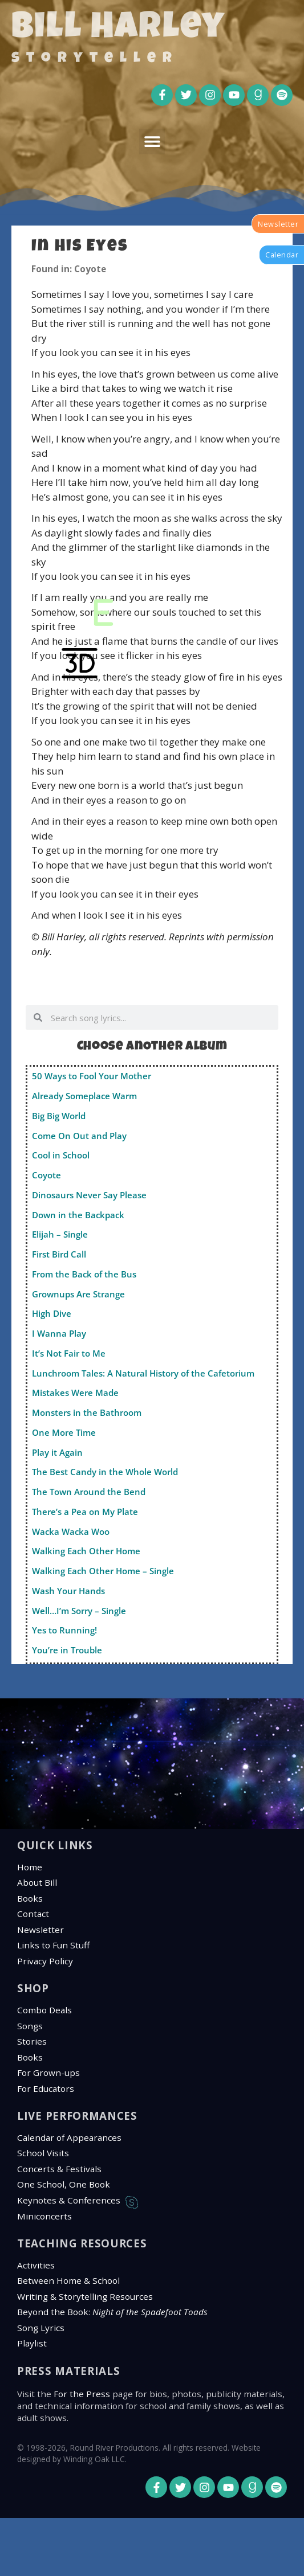 The height and width of the screenshot is (2576, 304). Describe the element at coordinates (79, 663) in the screenshot. I see `switch to 3D view mode` at that location.